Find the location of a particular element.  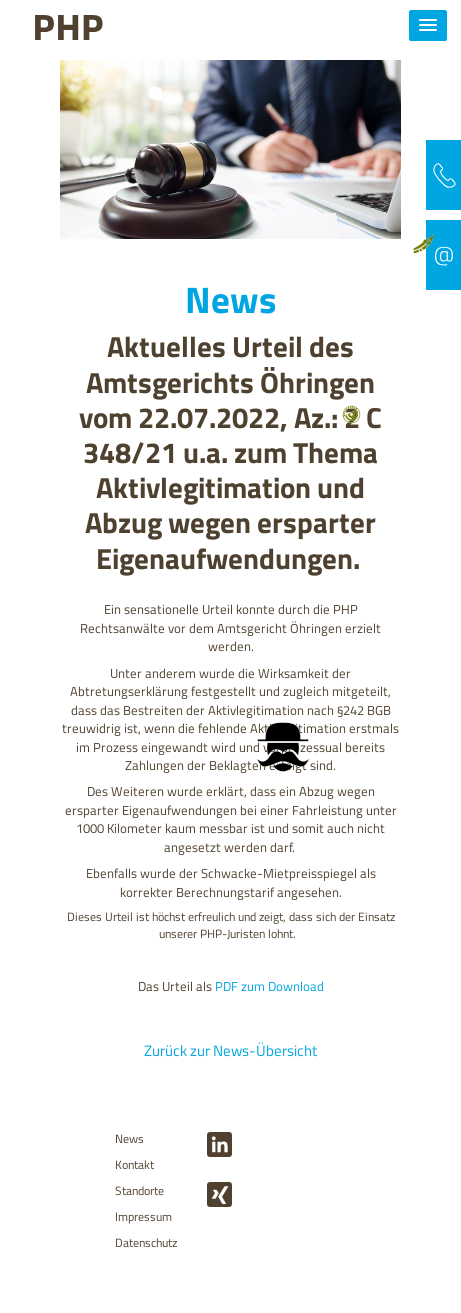

abstract game ability or skill icon is located at coordinates (351, 414).